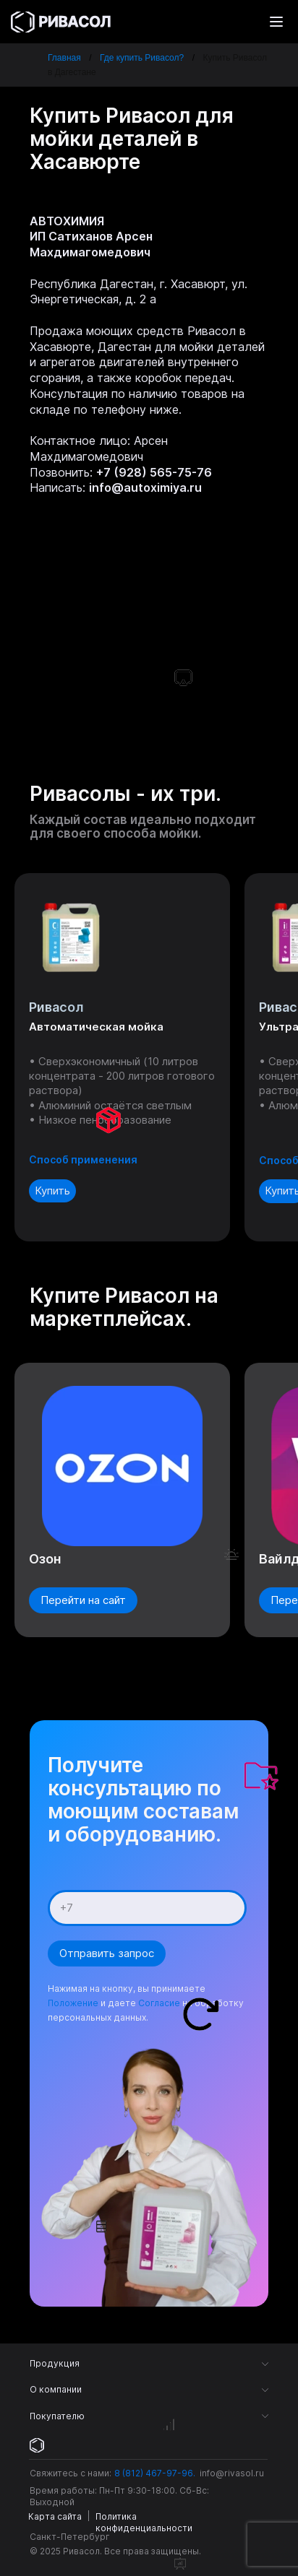  I want to click on toggle sunrise or sunset display mode, so click(231, 1555).